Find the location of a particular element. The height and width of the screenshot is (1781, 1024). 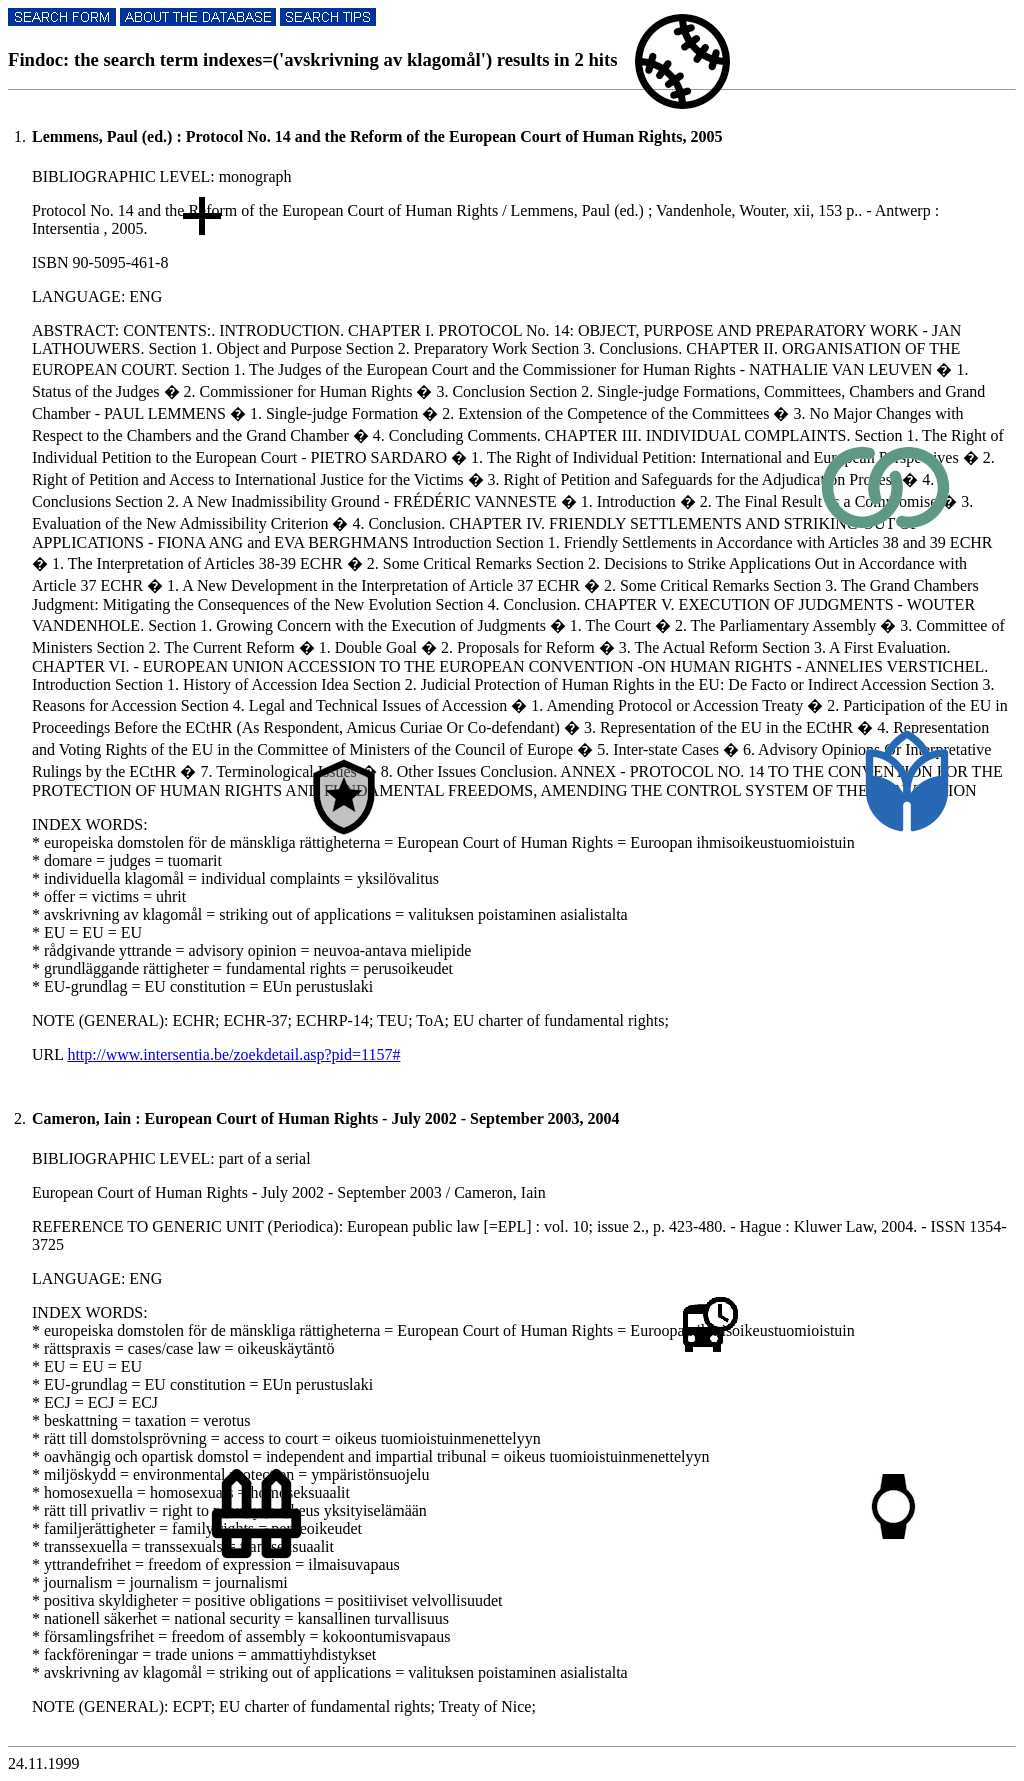

filter by grain or wheat products is located at coordinates (907, 783).